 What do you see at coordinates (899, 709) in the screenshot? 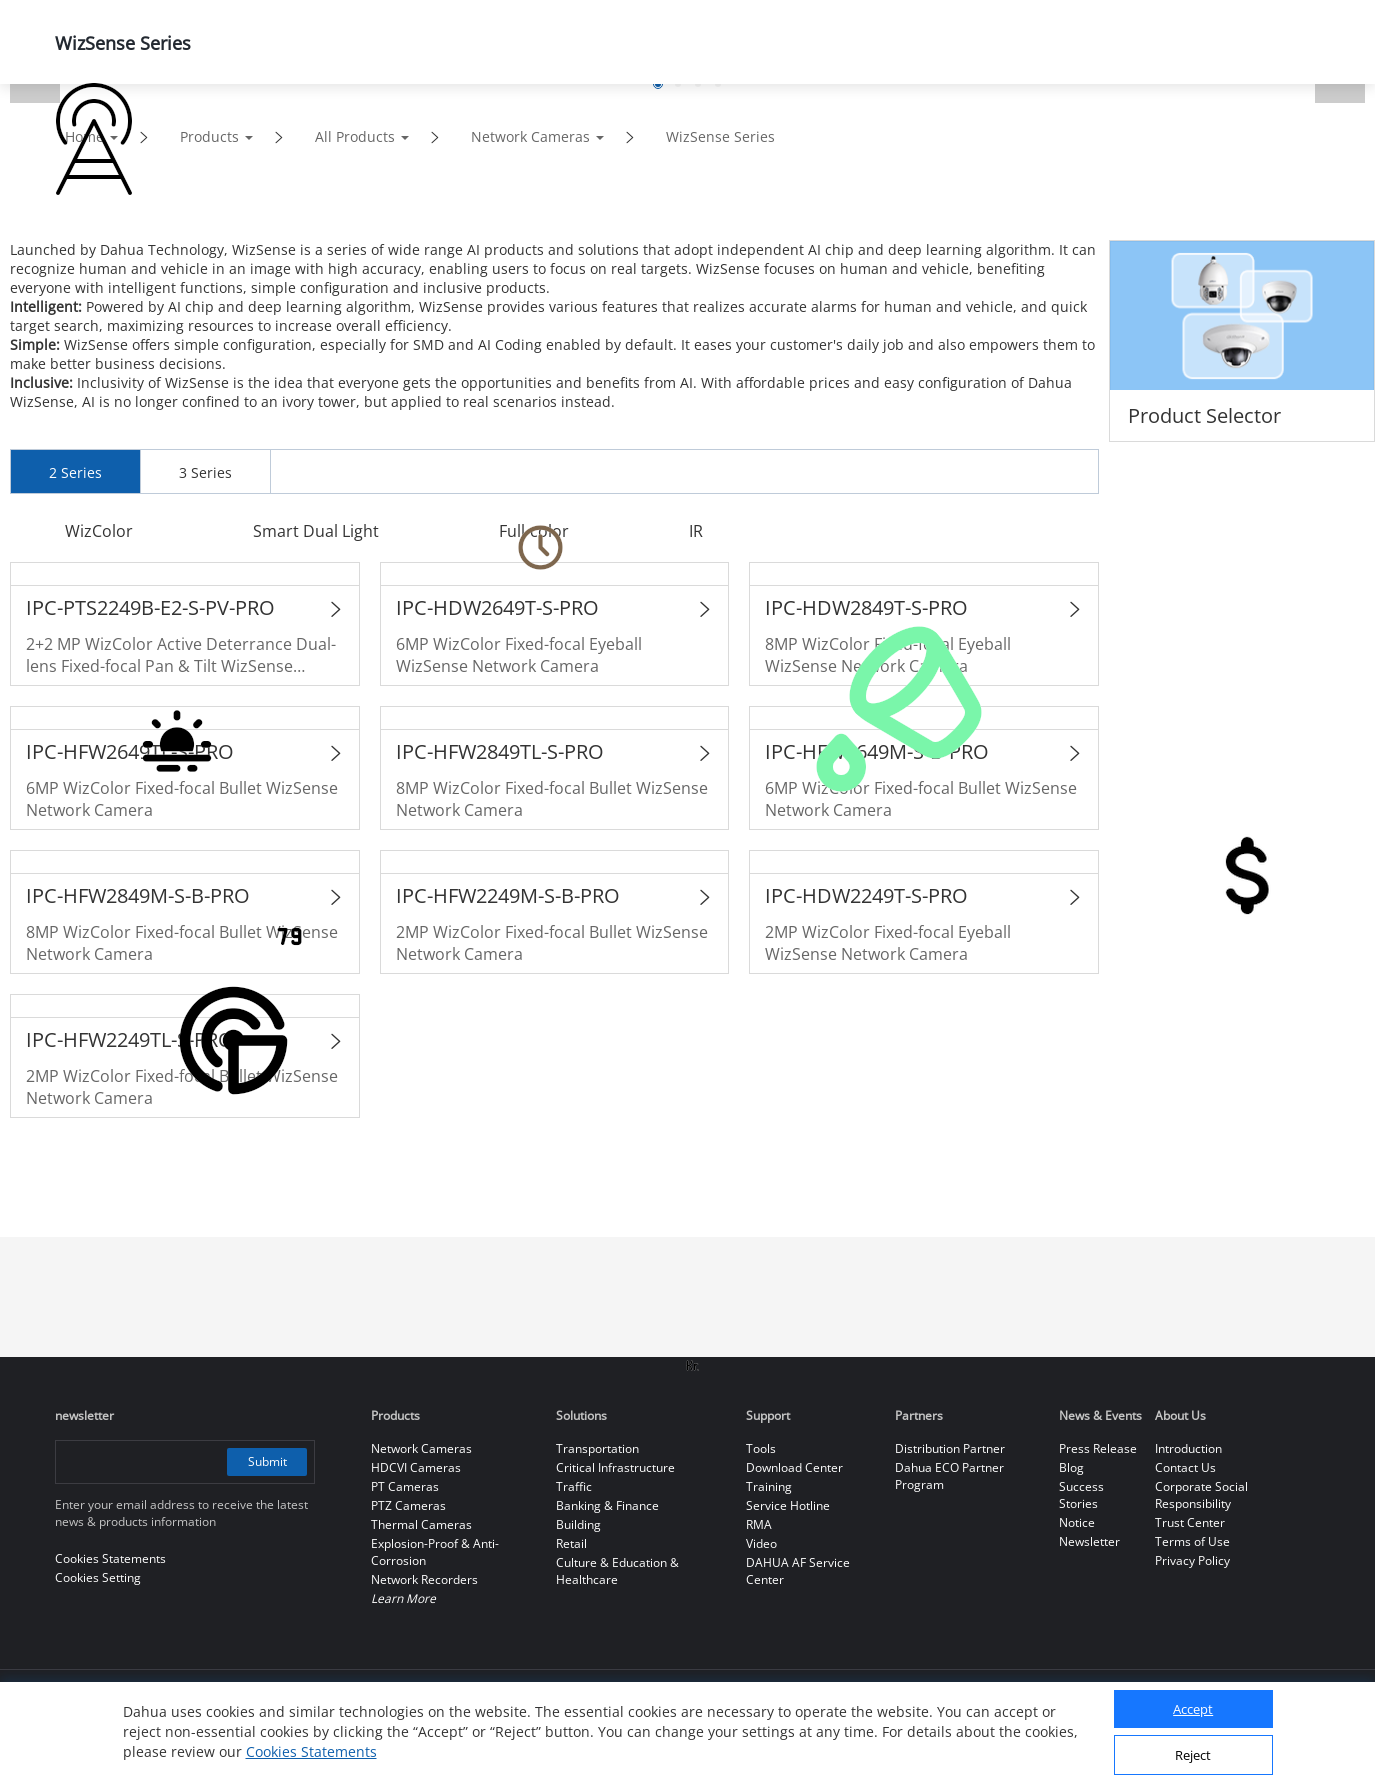
I see `select a fill color` at bounding box center [899, 709].